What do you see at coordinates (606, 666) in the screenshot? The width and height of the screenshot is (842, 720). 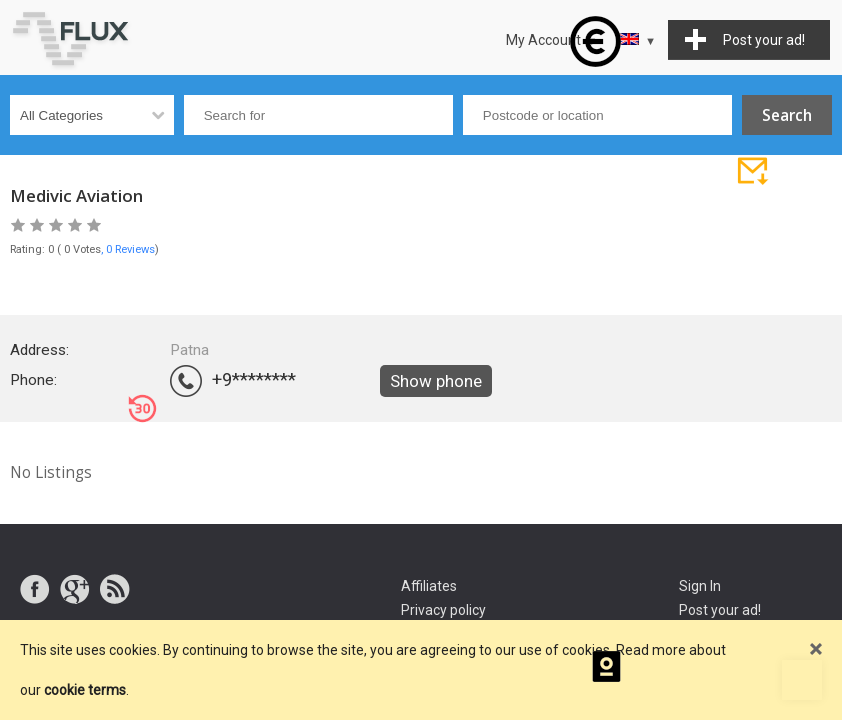 I see `view passport or travel document` at bounding box center [606, 666].